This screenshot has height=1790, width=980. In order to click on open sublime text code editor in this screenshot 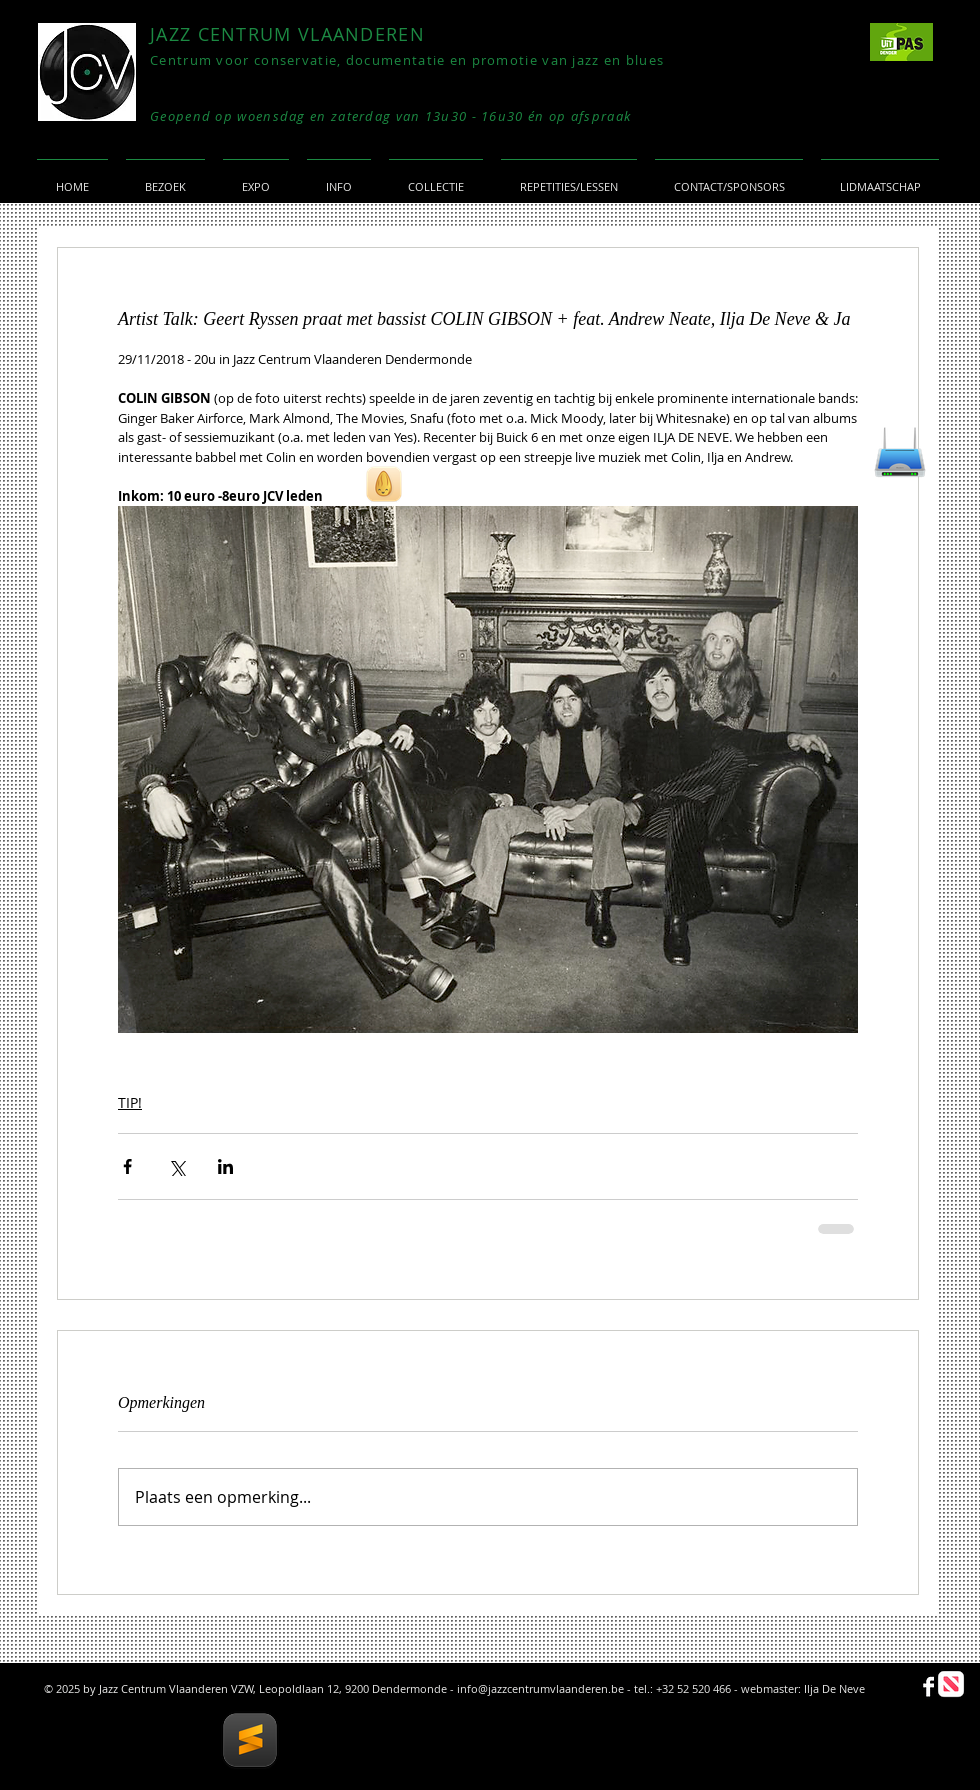, I will do `click(250, 1740)`.